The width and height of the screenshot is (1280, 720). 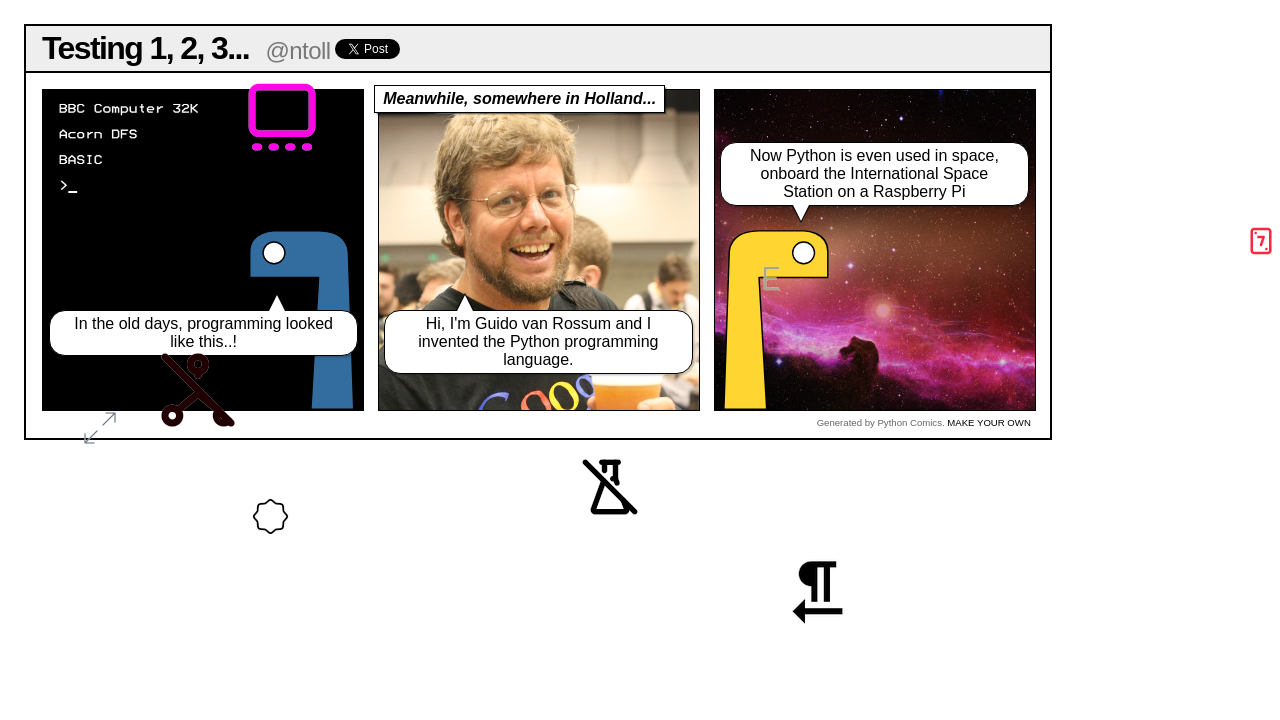 What do you see at coordinates (100, 428) in the screenshot?
I see `expand to full screen` at bounding box center [100, 428].